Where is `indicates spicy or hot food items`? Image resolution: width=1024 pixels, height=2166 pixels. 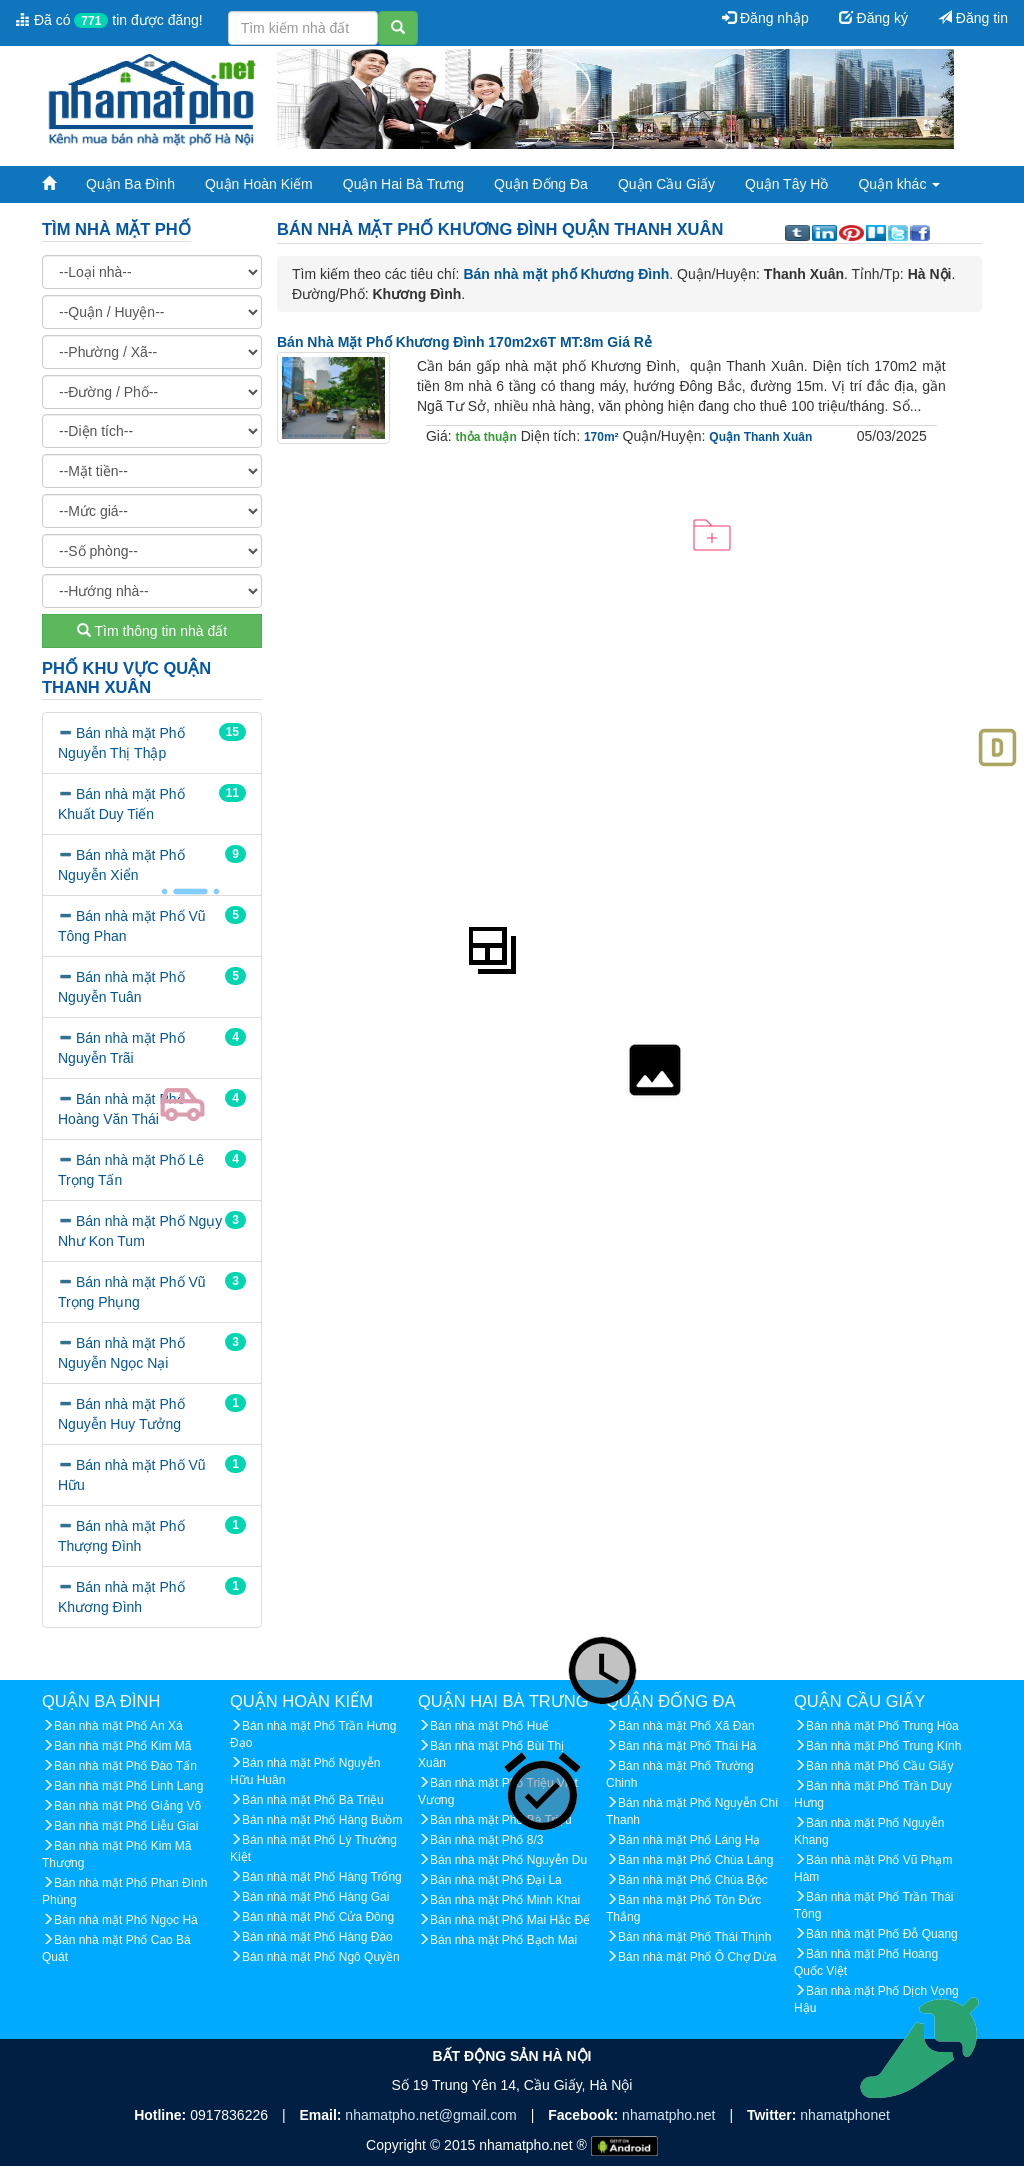 indicates spicy or hot food items is located at coordinates (920, 2048).